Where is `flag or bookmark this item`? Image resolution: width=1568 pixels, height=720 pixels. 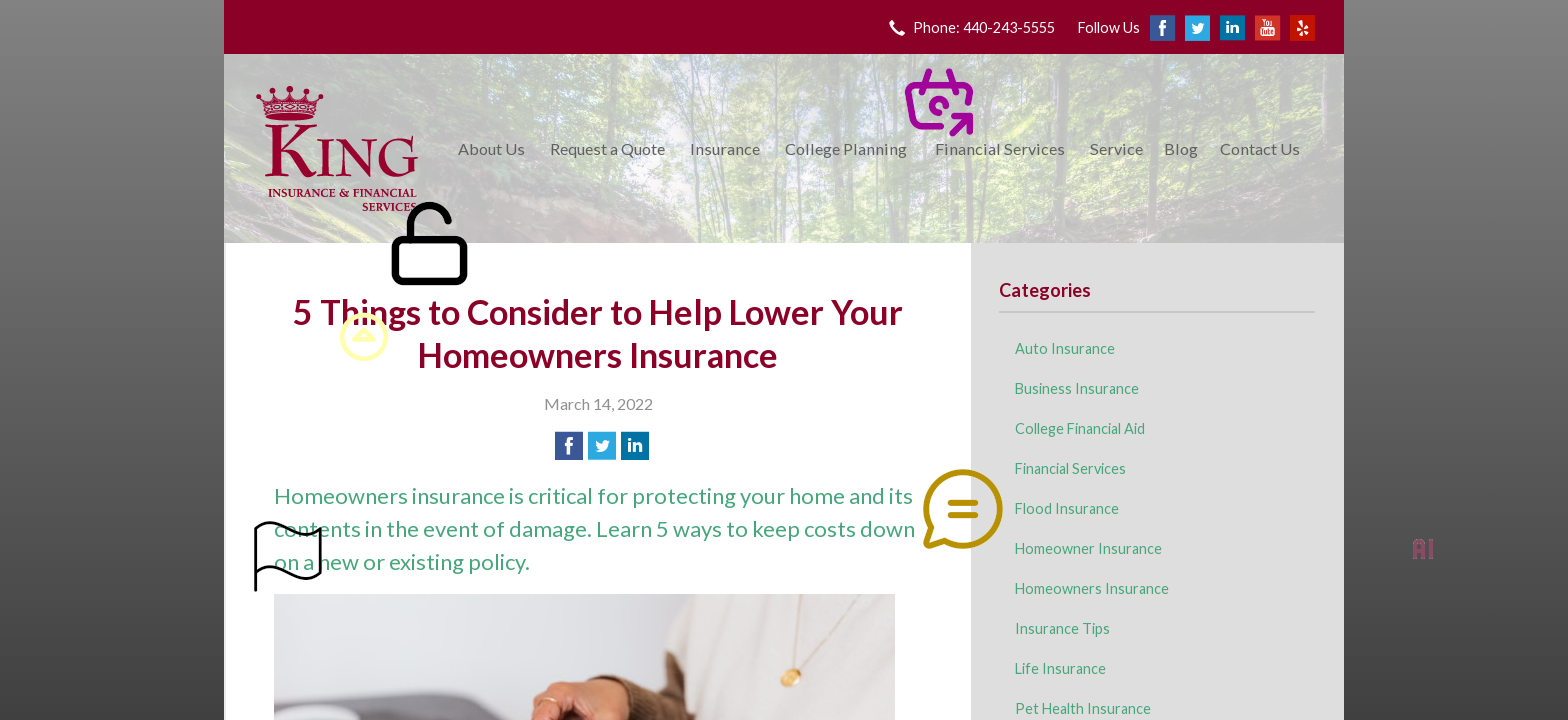 flag or bookmark this item is located at coordinates (285, 555).